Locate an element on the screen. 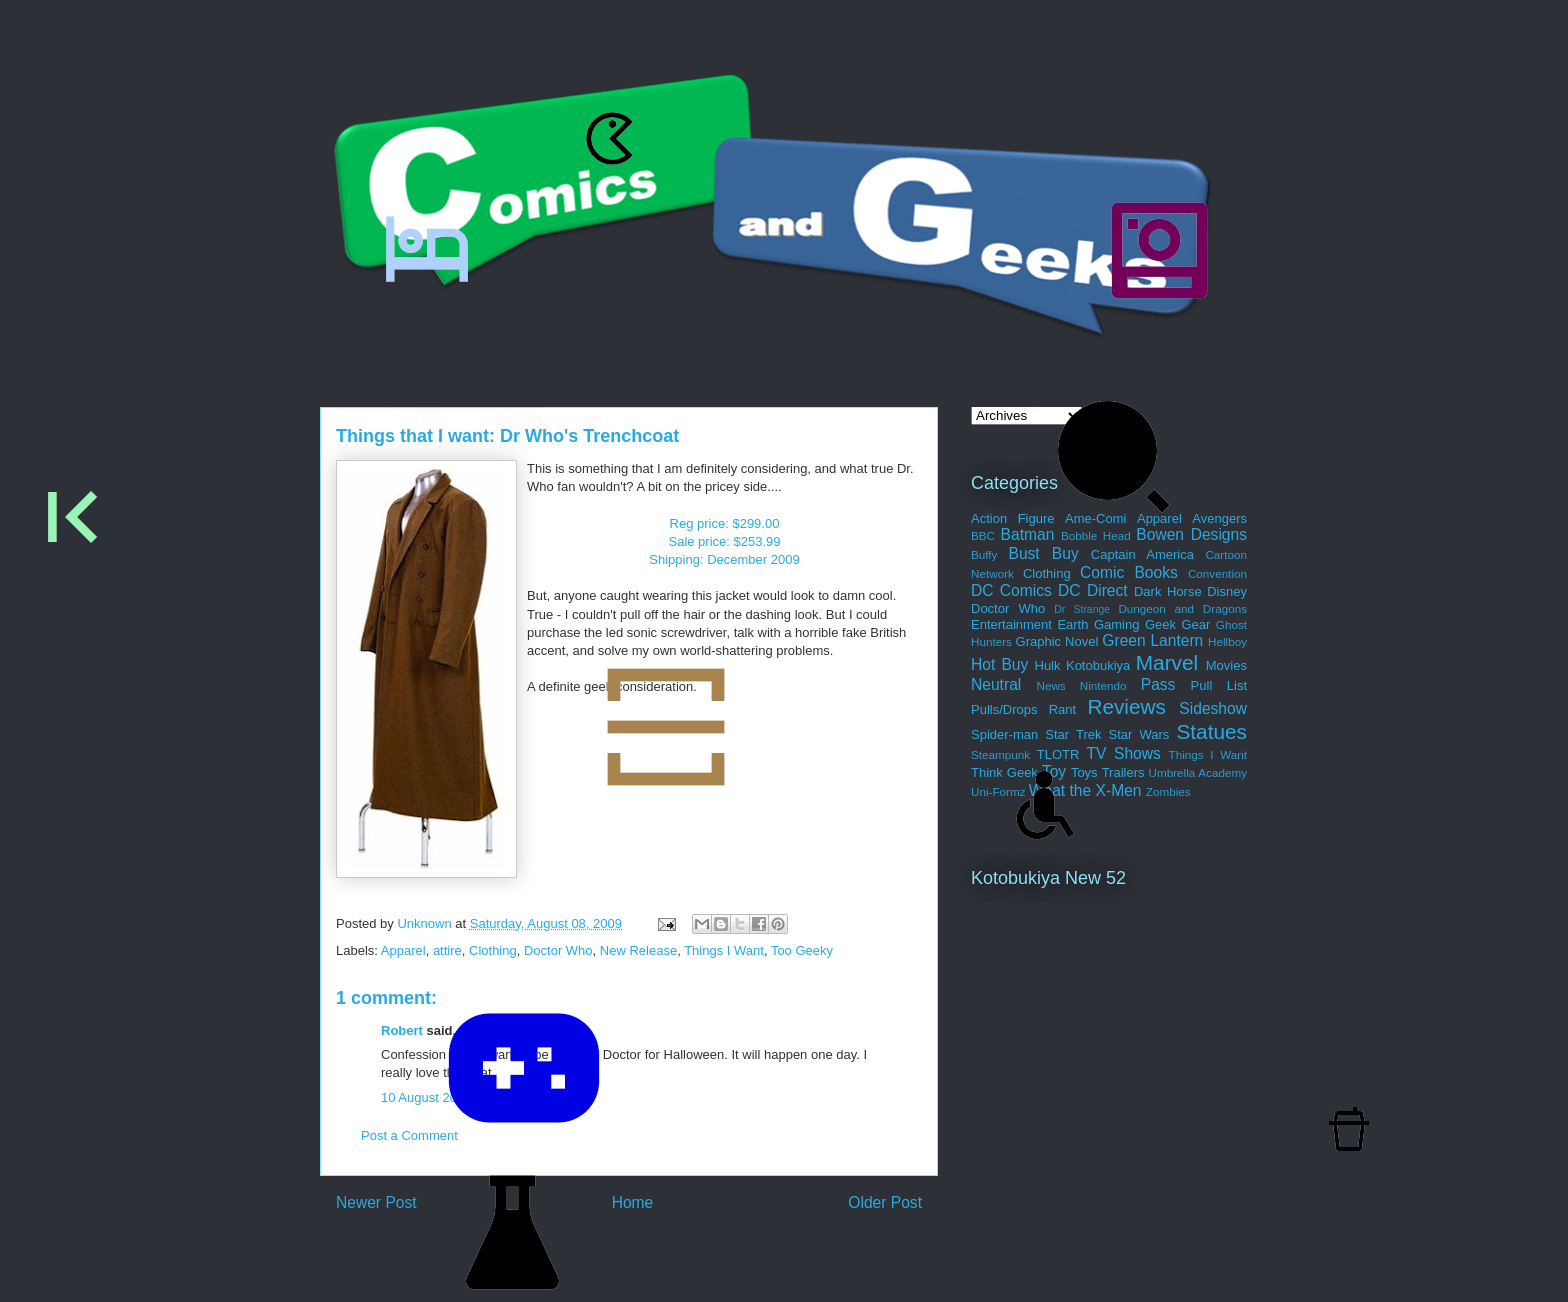 The height and width of the screenshot is (1302, 1568). open gaming or games section is located at coordinates (524, 1068).